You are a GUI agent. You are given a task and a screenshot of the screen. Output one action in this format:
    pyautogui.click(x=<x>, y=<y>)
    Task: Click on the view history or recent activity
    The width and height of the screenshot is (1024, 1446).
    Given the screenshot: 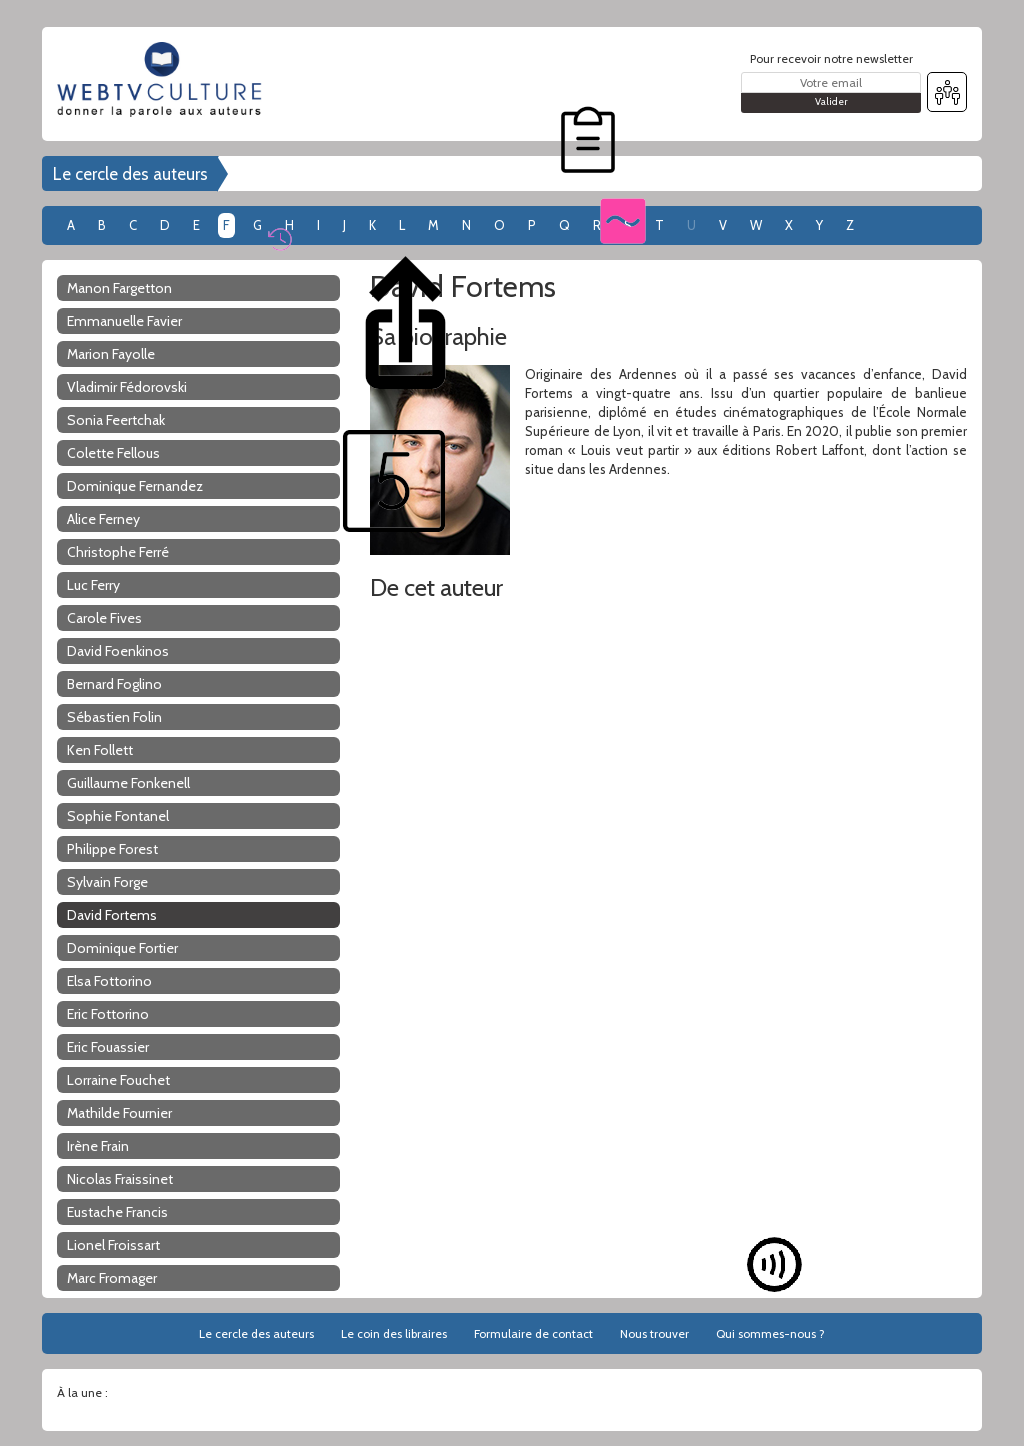 What is the action you would take?
    pyautogui.click(x=280, y=239)
    